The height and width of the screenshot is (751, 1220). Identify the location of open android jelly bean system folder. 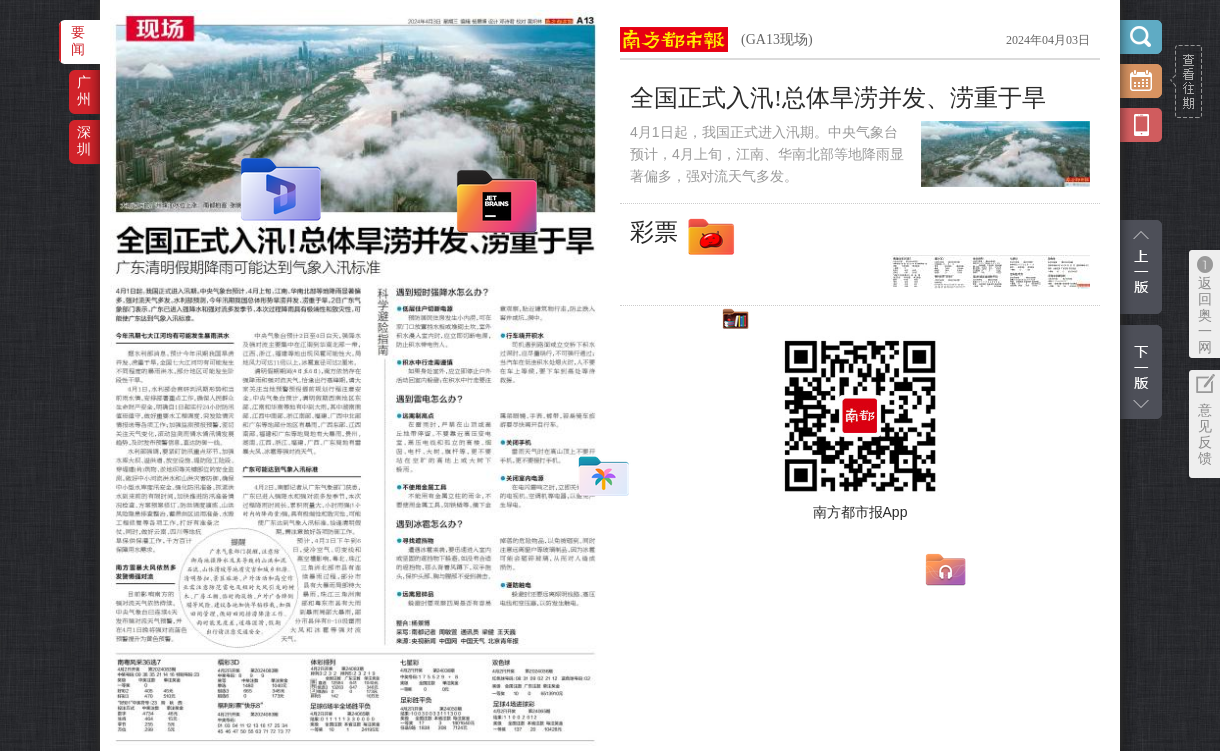
(711, 238).